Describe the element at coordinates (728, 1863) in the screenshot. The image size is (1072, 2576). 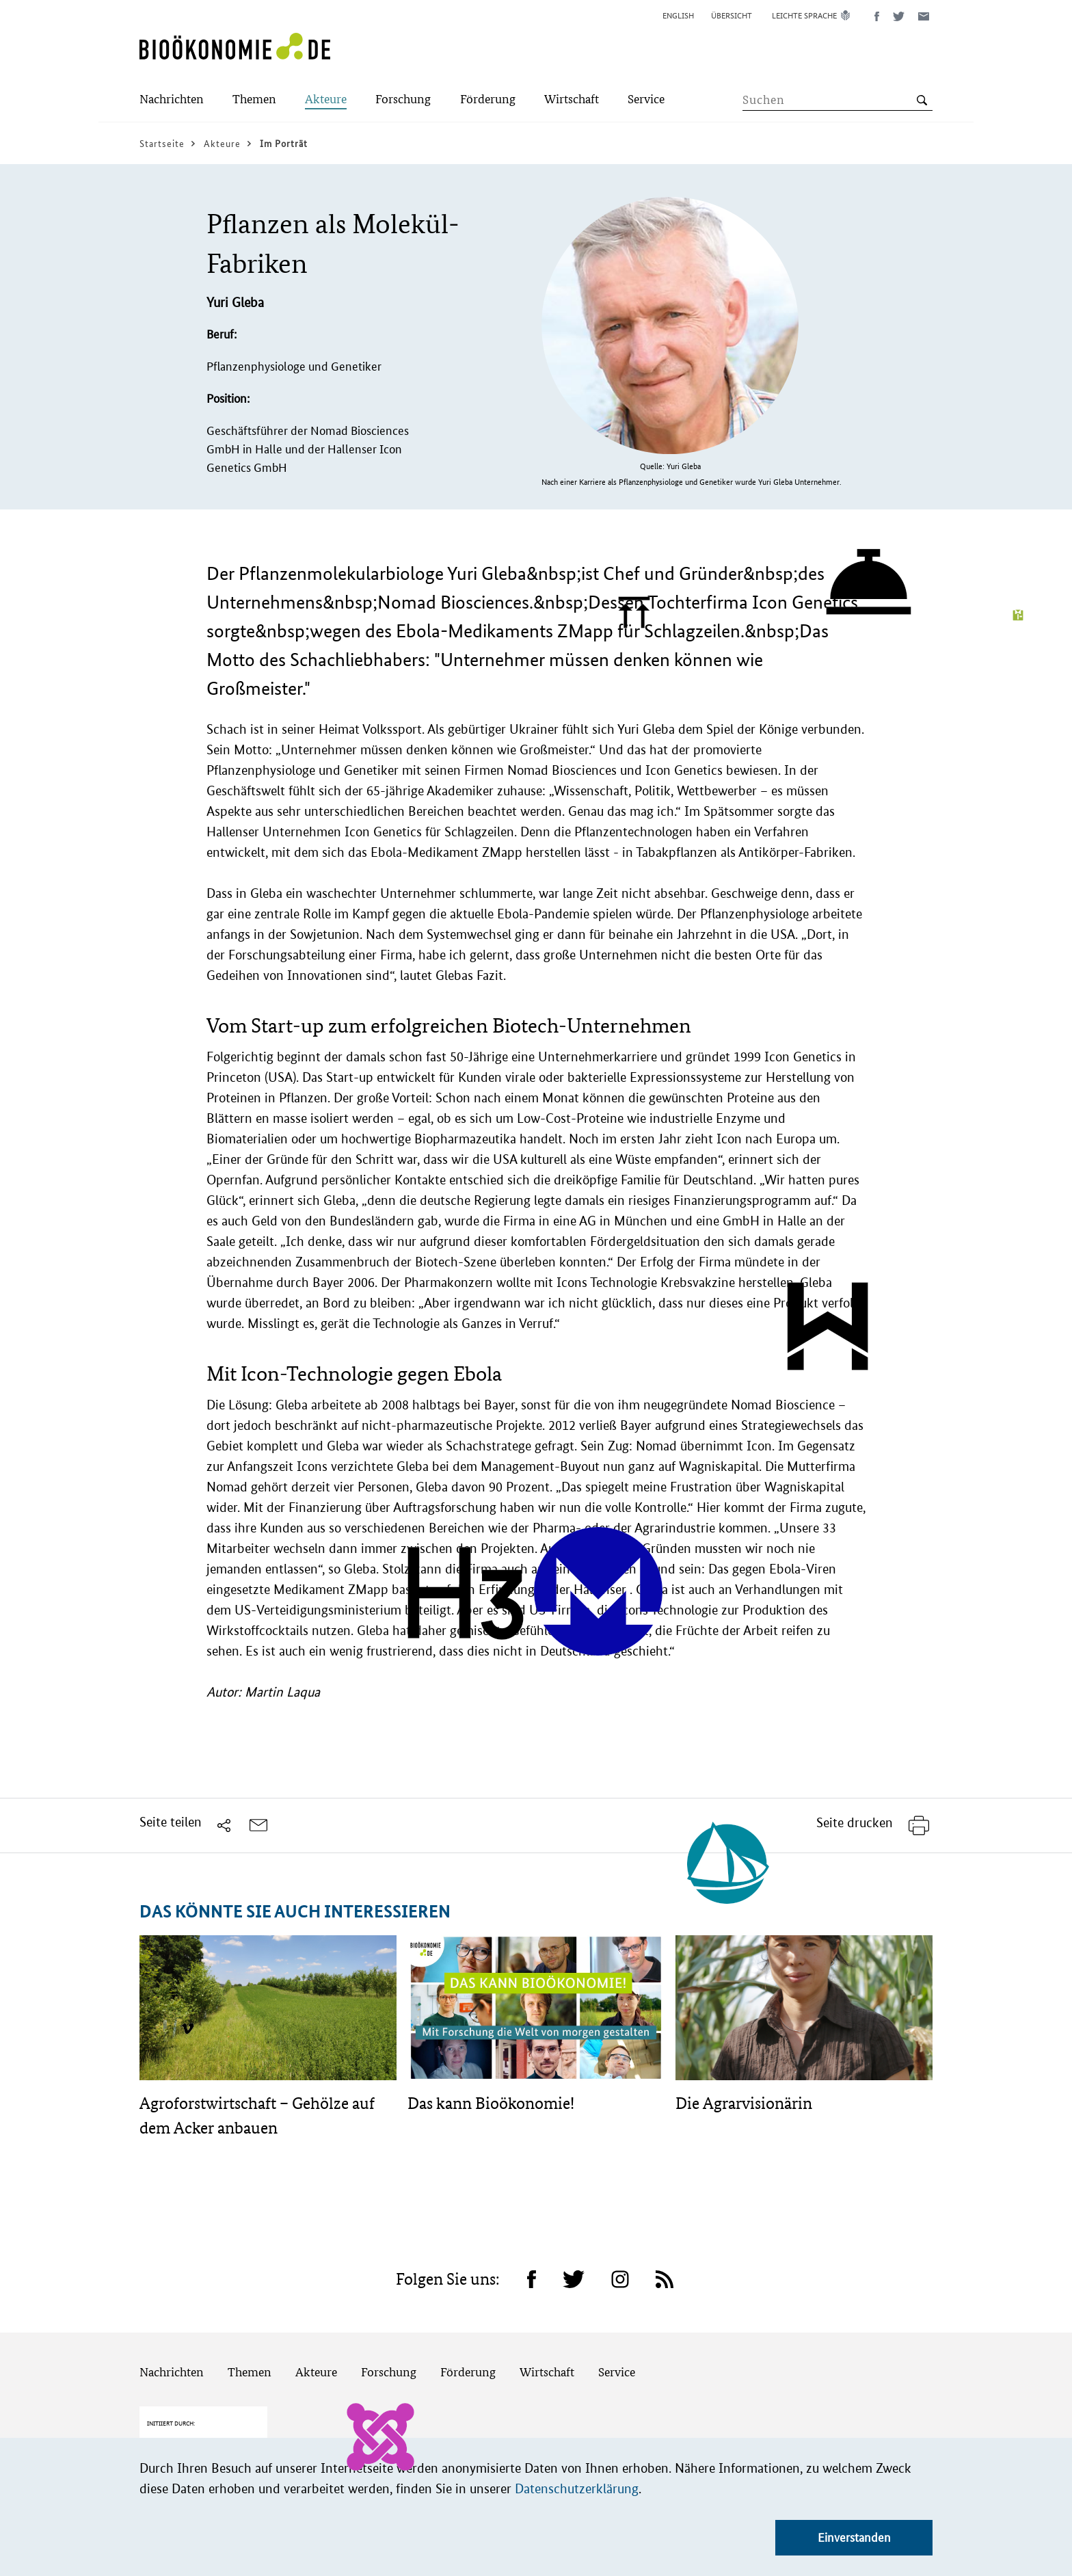
I see `solus operating system logo` at that location.